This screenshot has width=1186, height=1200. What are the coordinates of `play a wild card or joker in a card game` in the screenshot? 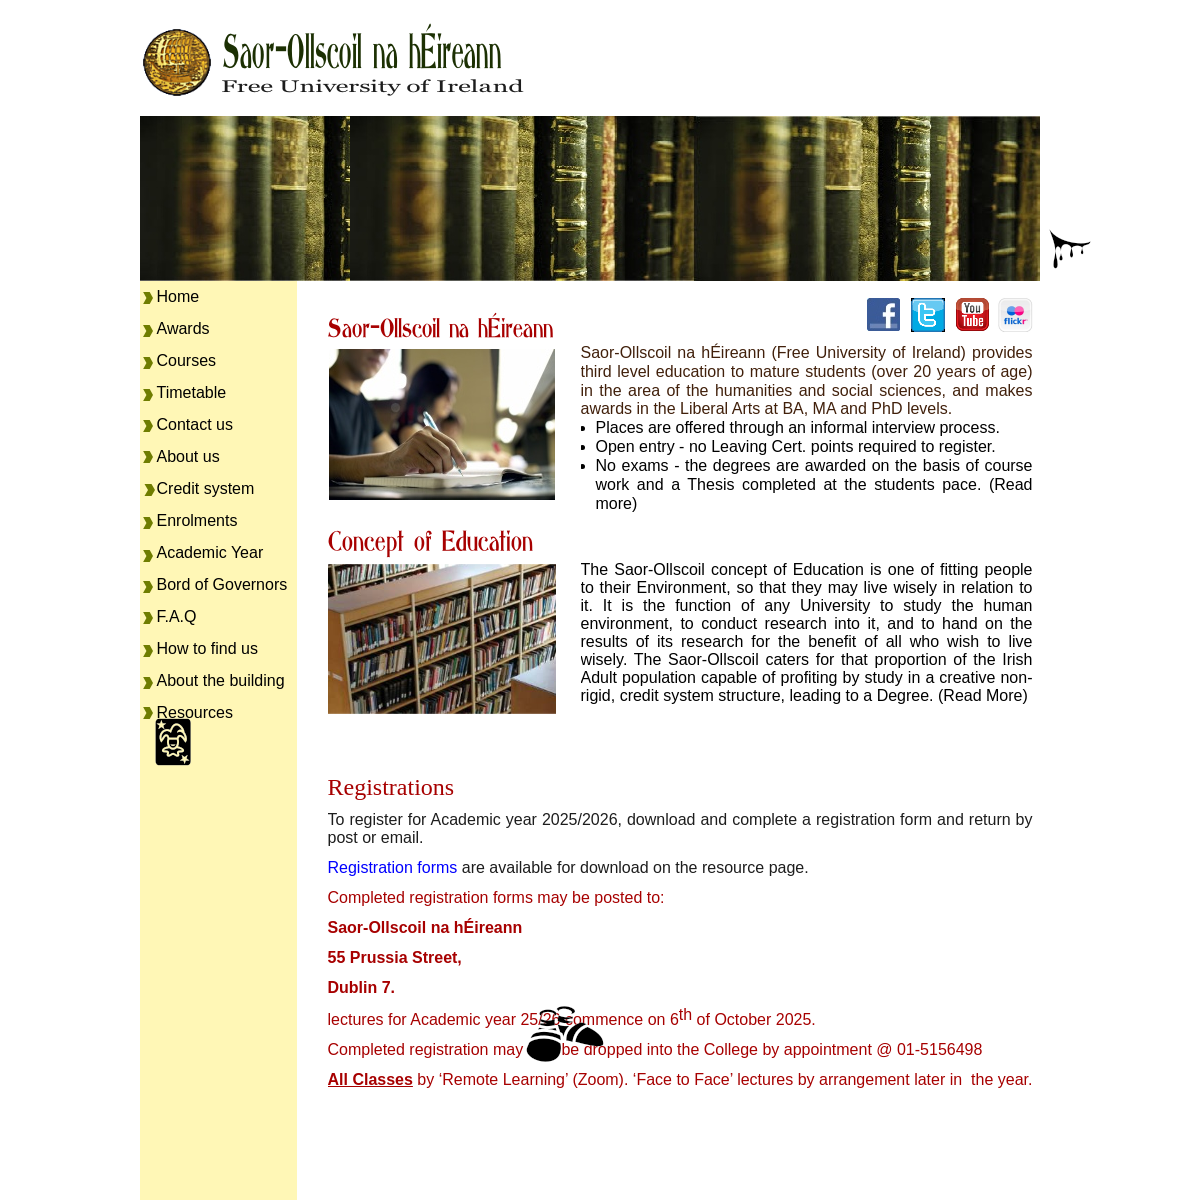 It's located at (173, 742).